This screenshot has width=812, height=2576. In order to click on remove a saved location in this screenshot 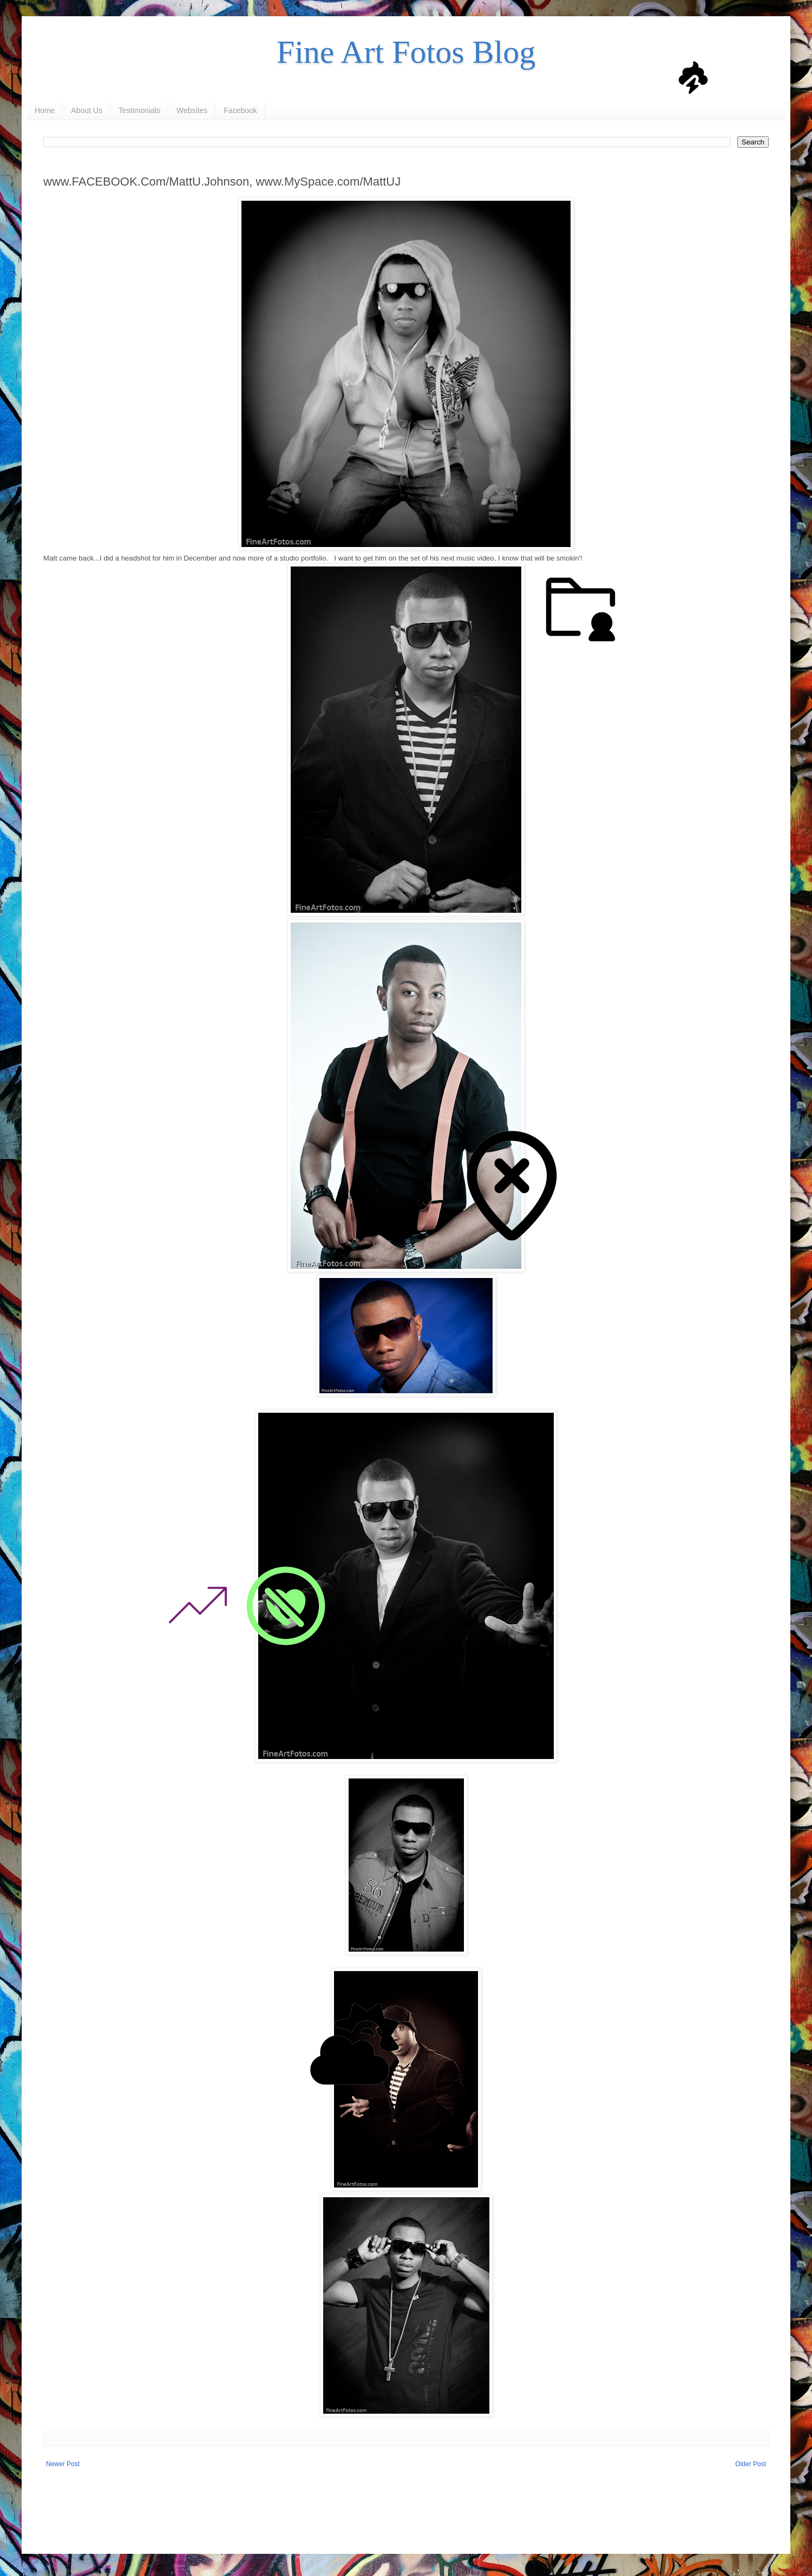, I will do `click(512, 1185)`.